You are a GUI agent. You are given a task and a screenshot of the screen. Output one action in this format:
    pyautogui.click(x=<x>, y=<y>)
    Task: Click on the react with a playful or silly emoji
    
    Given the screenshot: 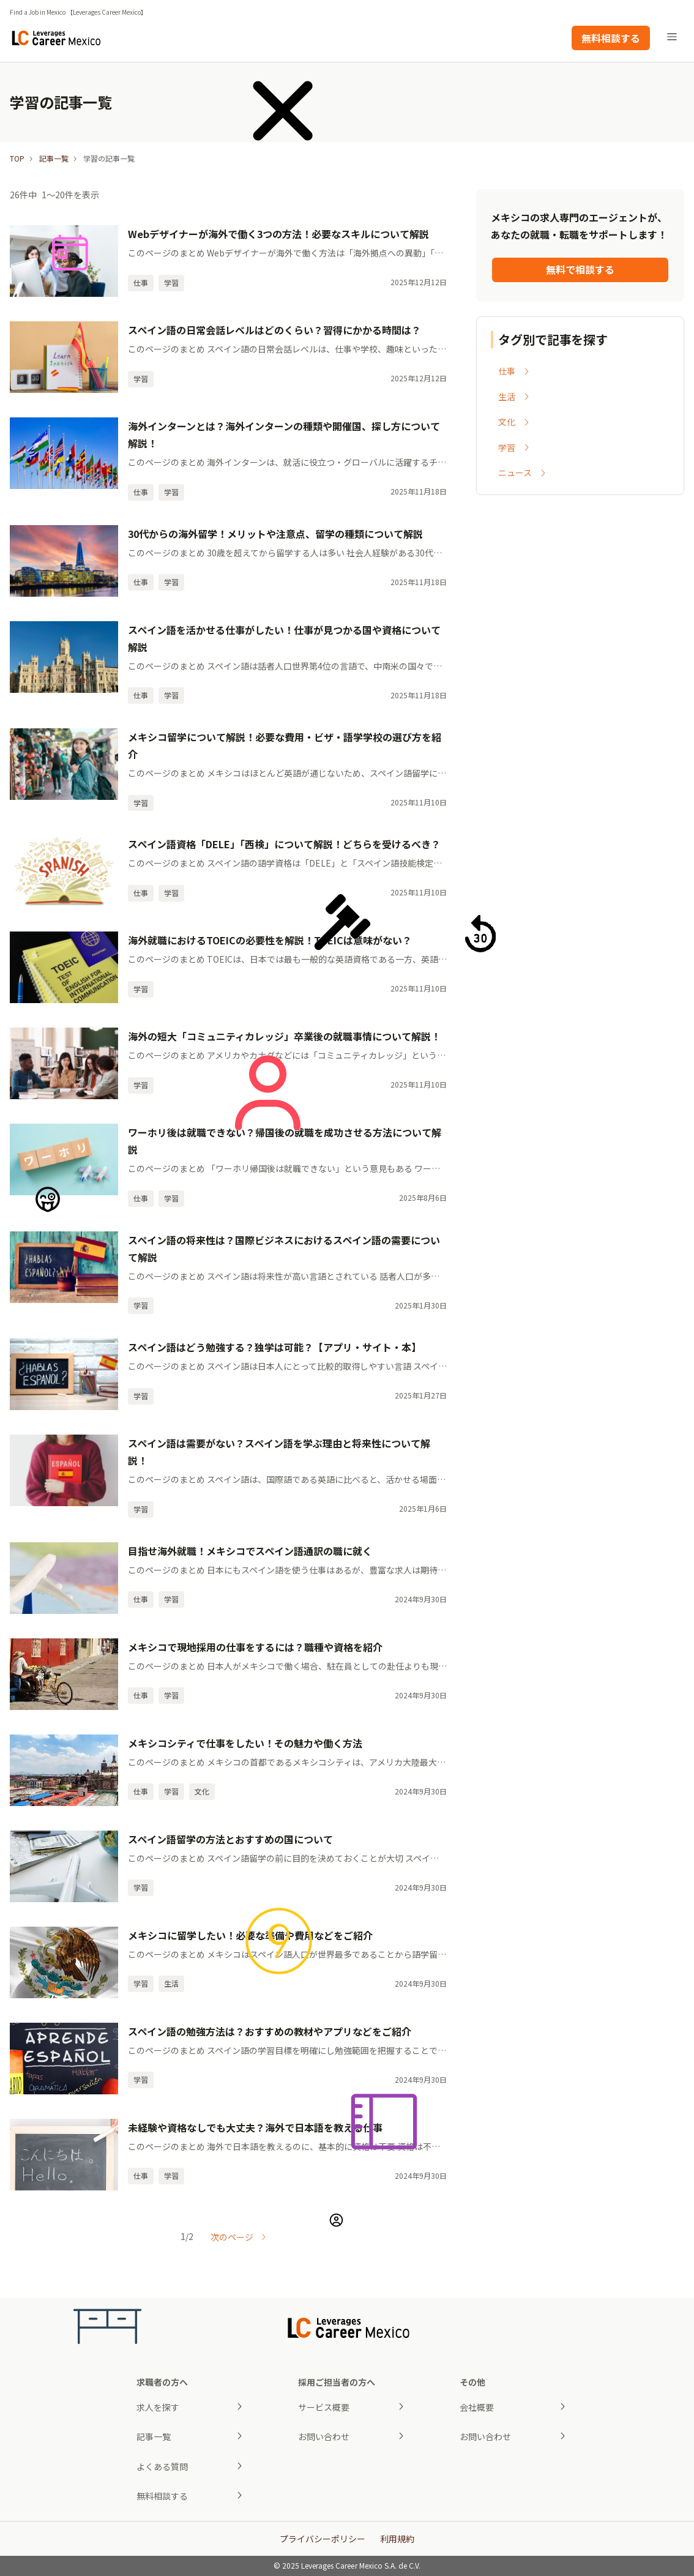 What is the action you would take?
    pyautogui.click(x=48, y=1199)
    